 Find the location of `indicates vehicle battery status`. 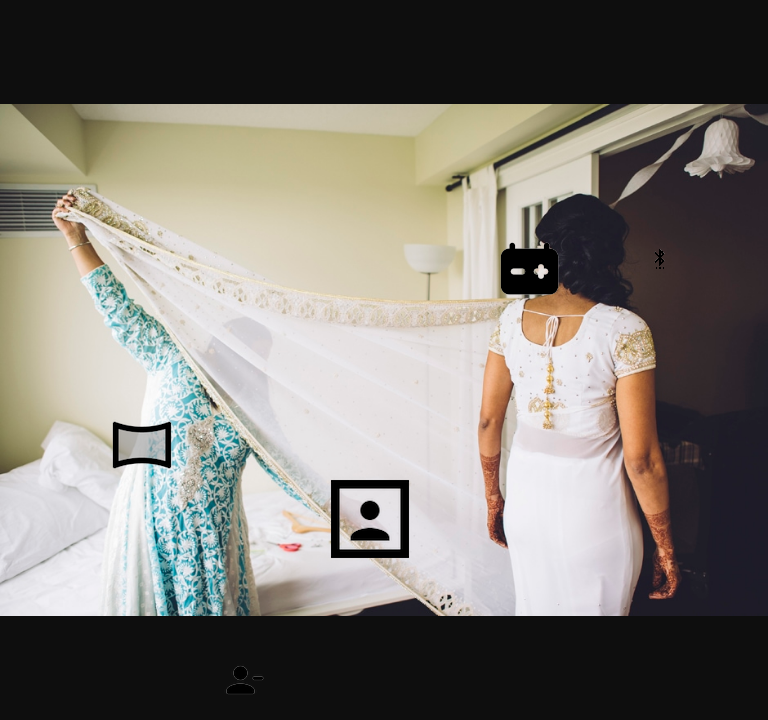

indicates vehicle battery status is located at coordinates (529, 271).